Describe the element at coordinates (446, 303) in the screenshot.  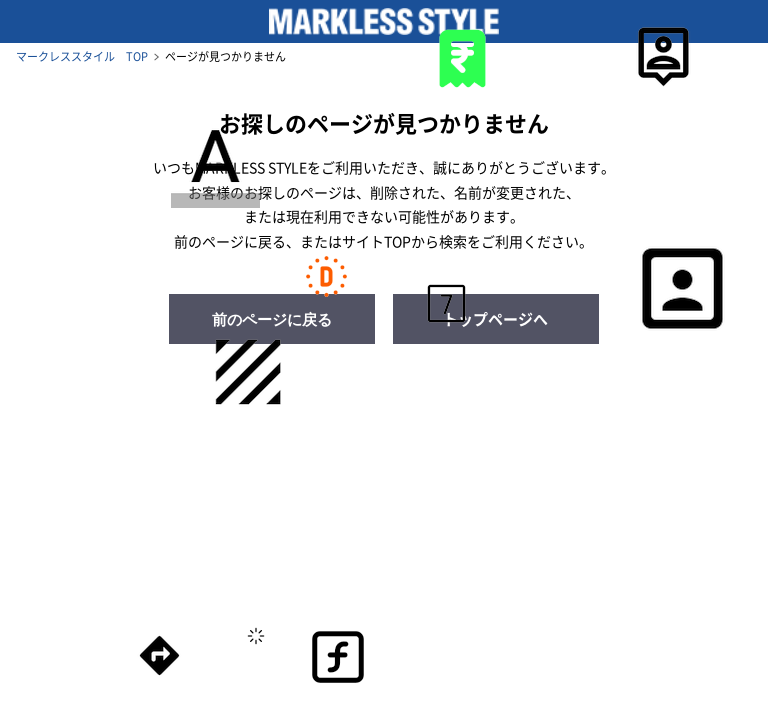
I see `indicates item number seven in a list or sequence` at that location.